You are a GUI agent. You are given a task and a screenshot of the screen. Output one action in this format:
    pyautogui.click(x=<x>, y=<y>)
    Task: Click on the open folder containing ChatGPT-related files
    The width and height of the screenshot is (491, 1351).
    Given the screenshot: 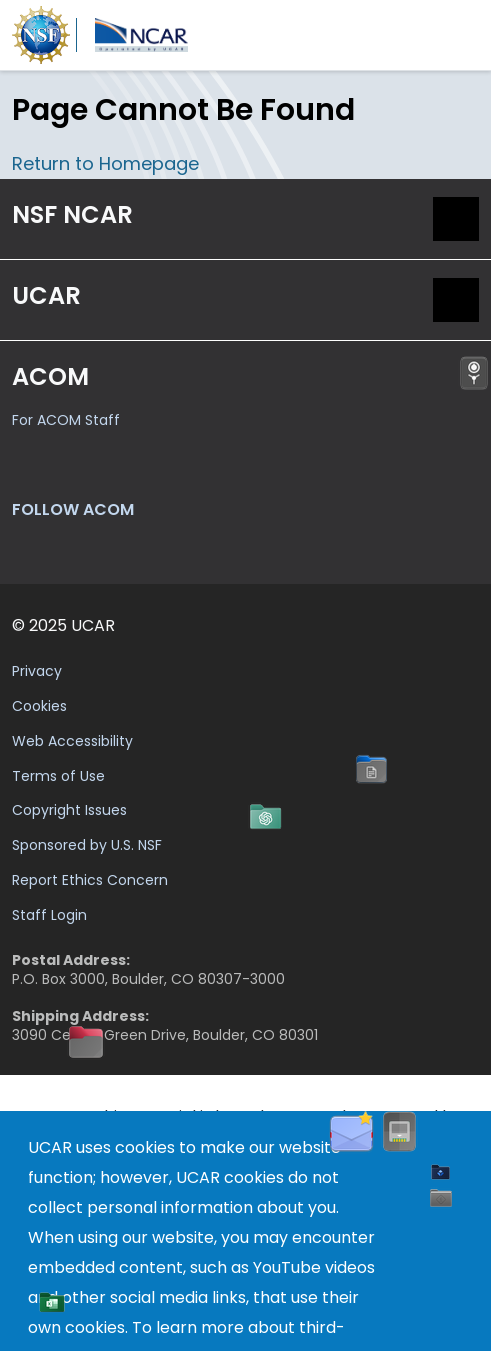 What is the action you would take?
    pyautogui.click(x=265, y=817)
    